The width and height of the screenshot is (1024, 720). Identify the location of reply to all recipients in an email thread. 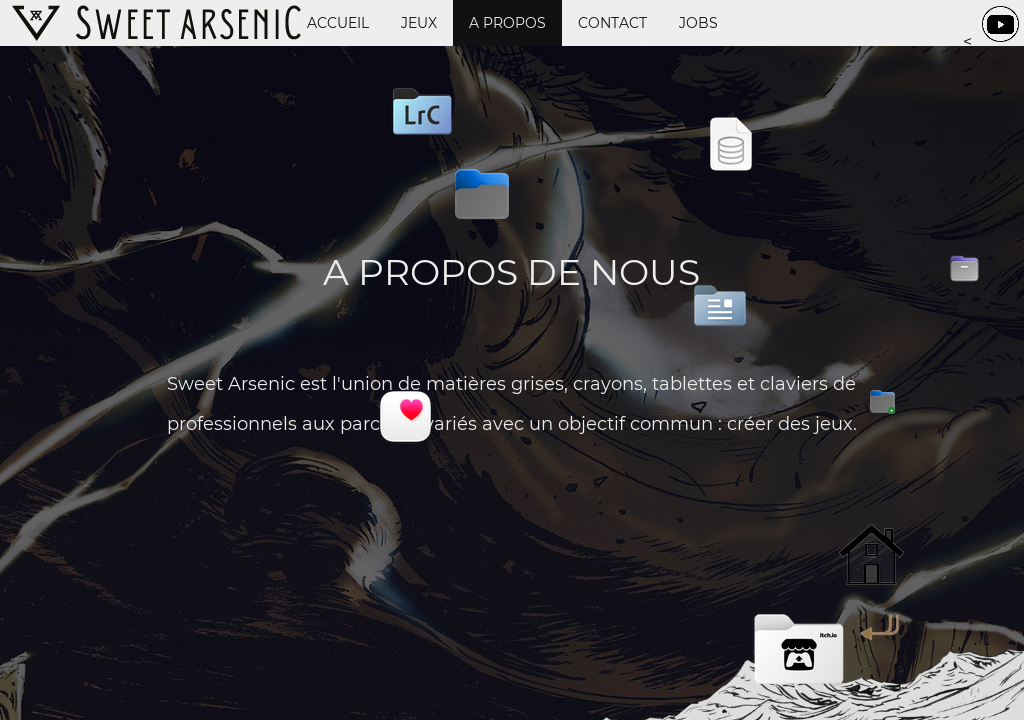
(879, 625).